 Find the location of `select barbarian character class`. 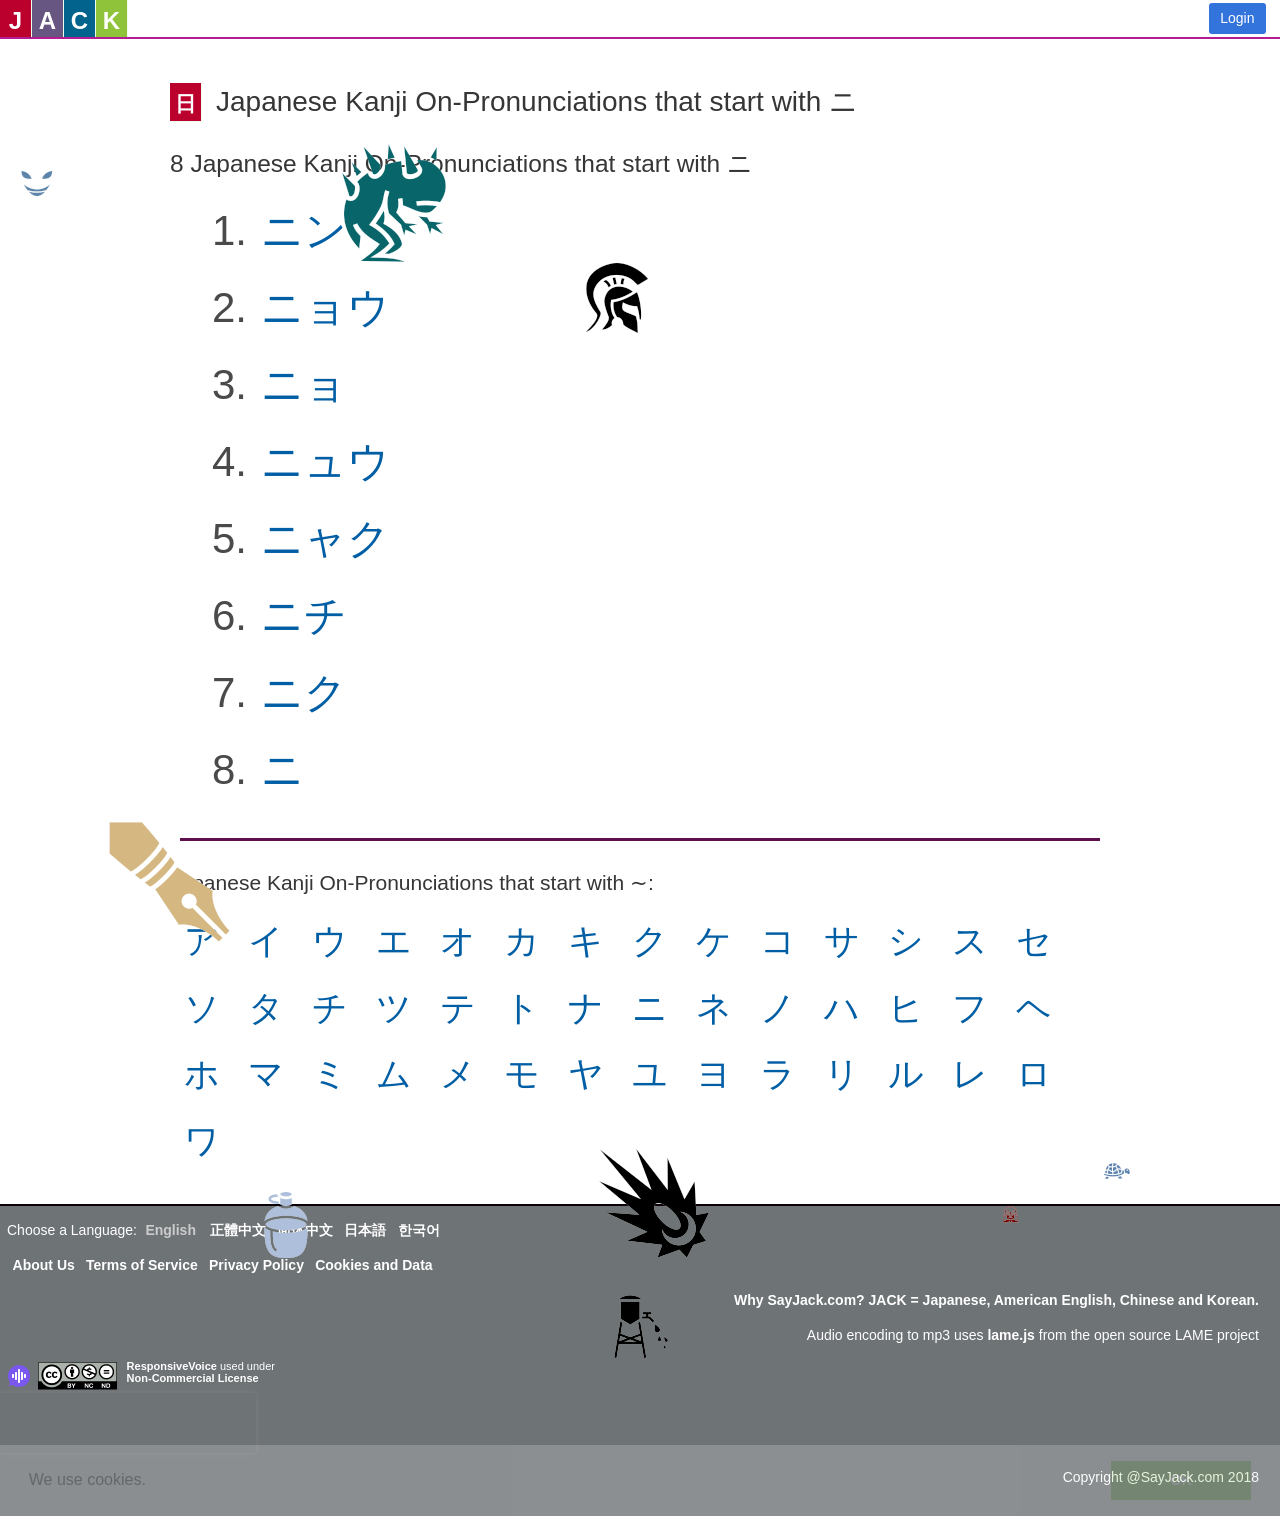

select barbarian character class is located at coordinates (1010, 1214).